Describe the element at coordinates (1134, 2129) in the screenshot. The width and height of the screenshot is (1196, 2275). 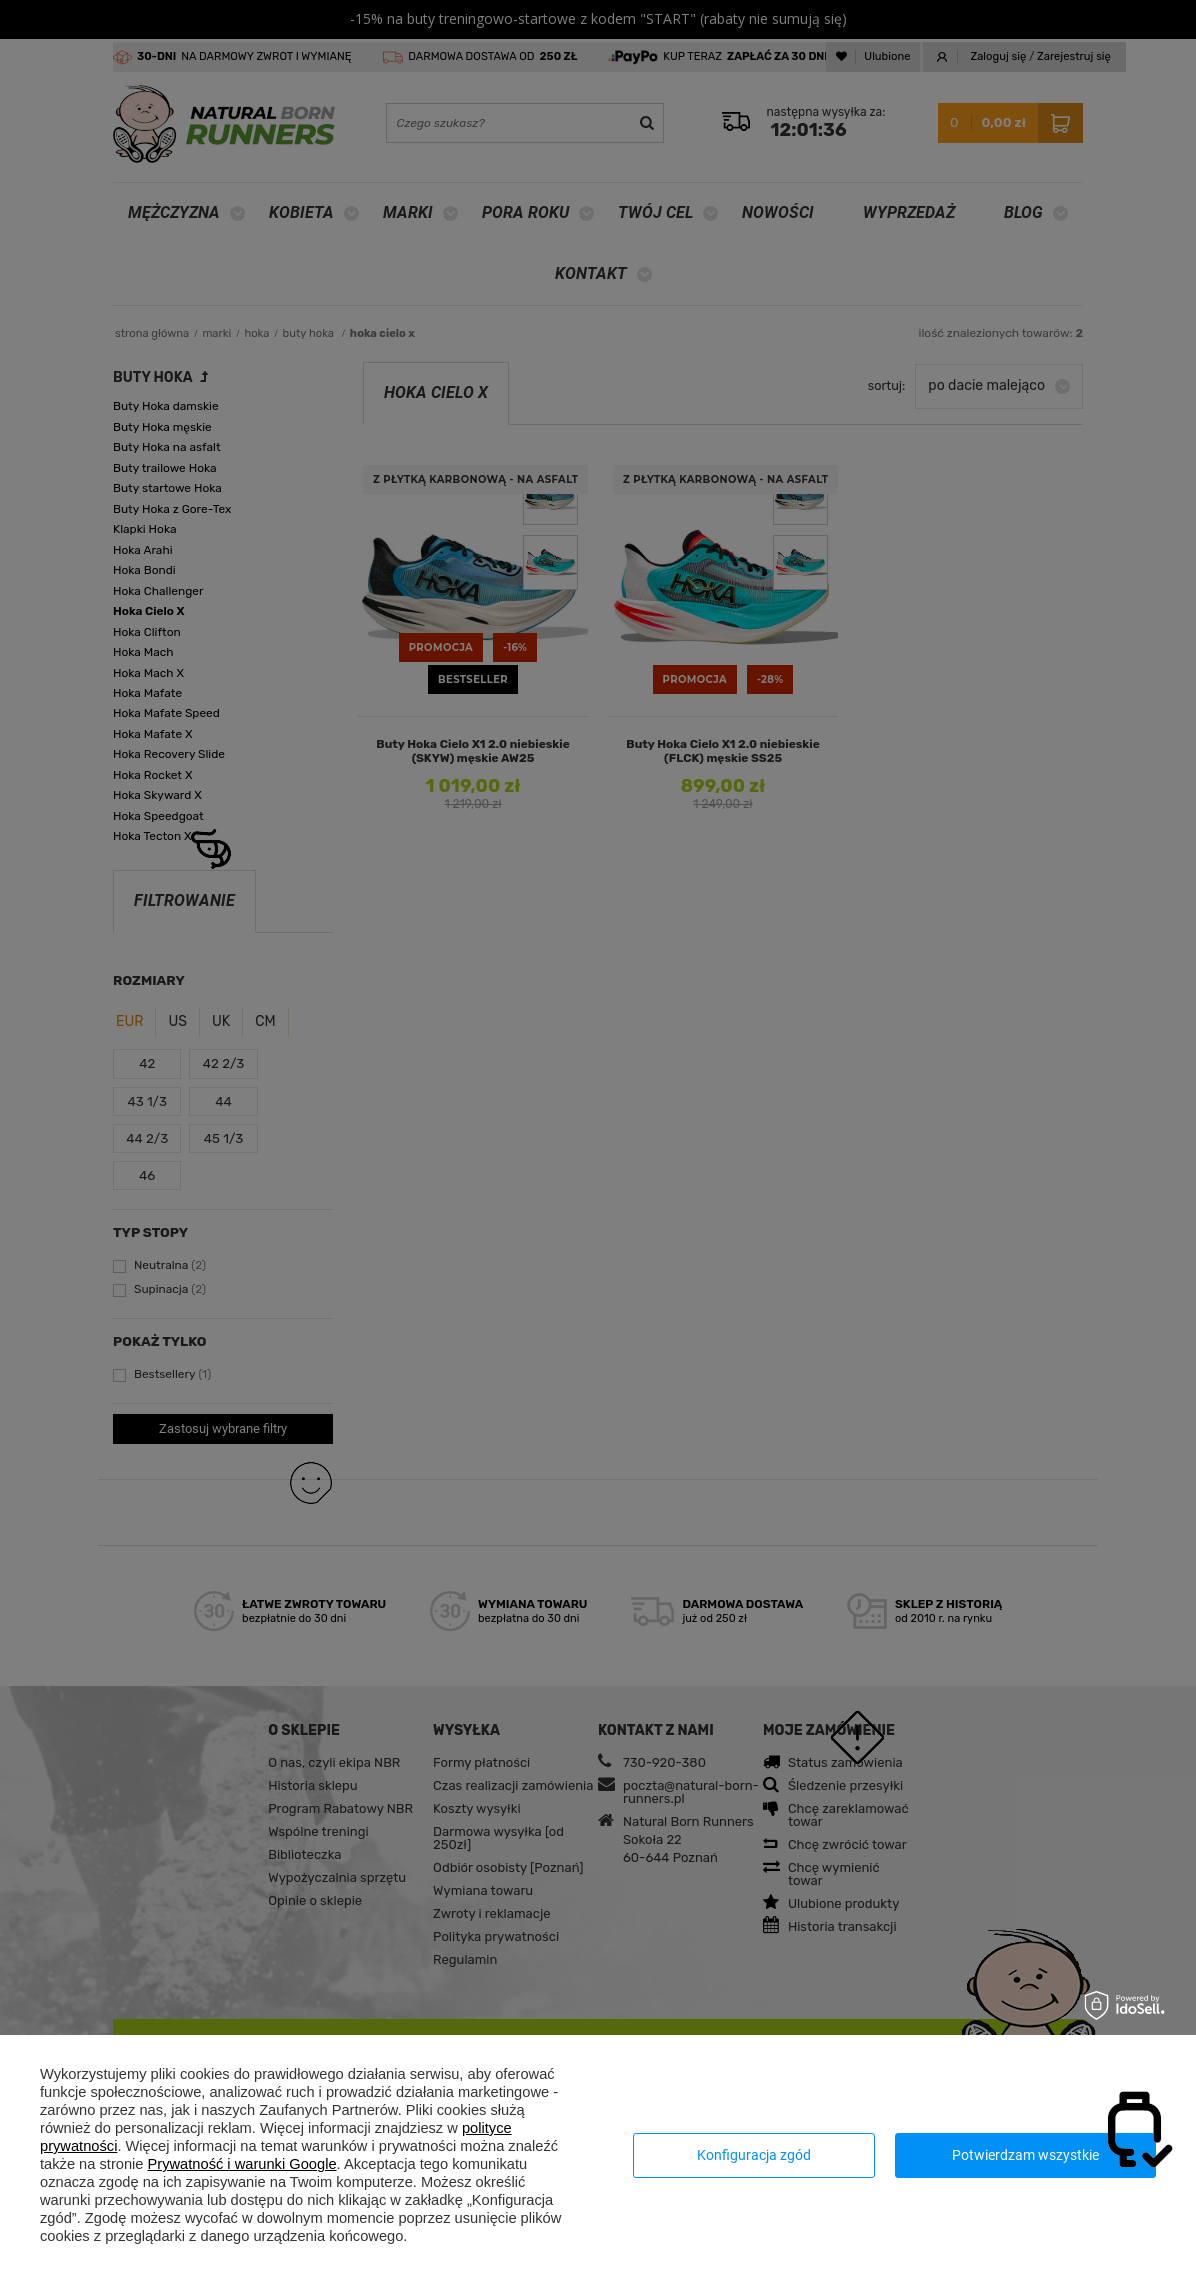
I see `smartwatch successfully connected` at that location.